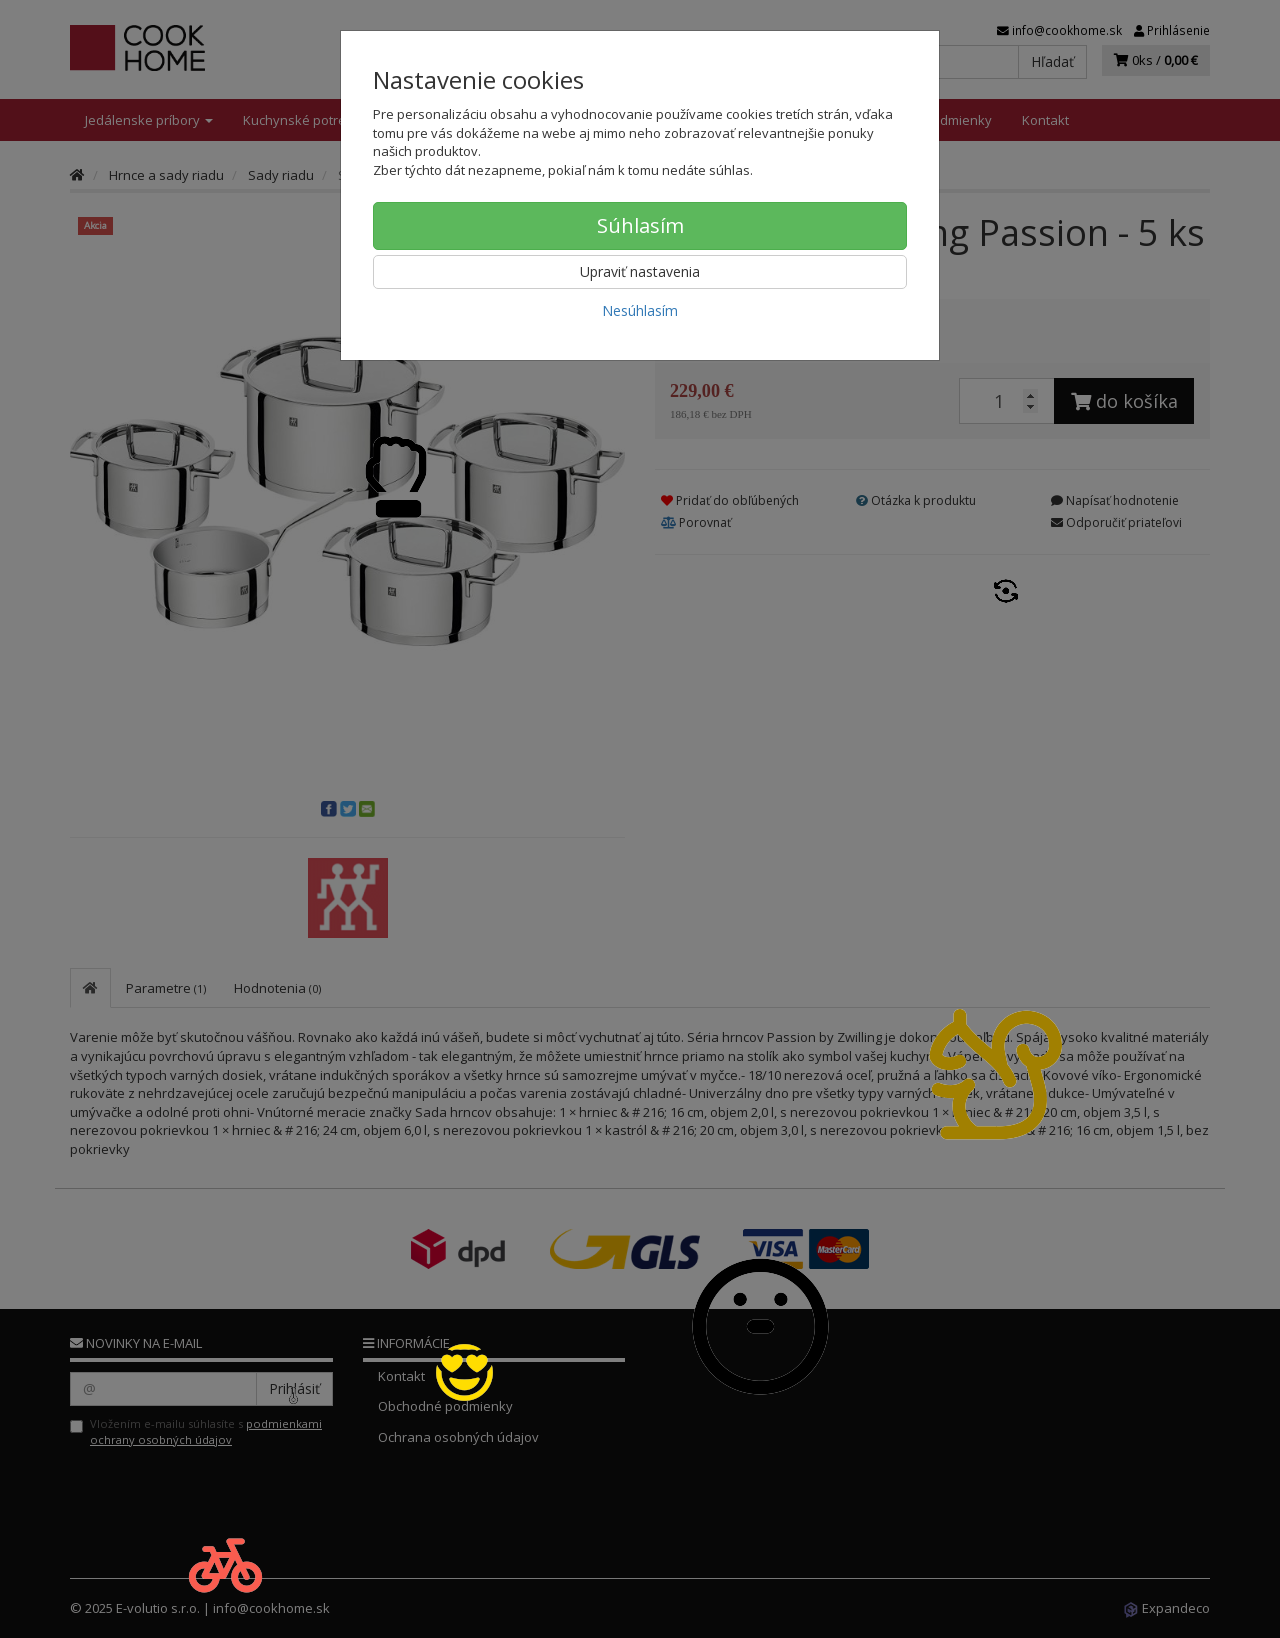 Image resolution: width=1280 pixels, height=1638 pixels. I want to click on access bike rental or cycling options, so click(225, 1565).